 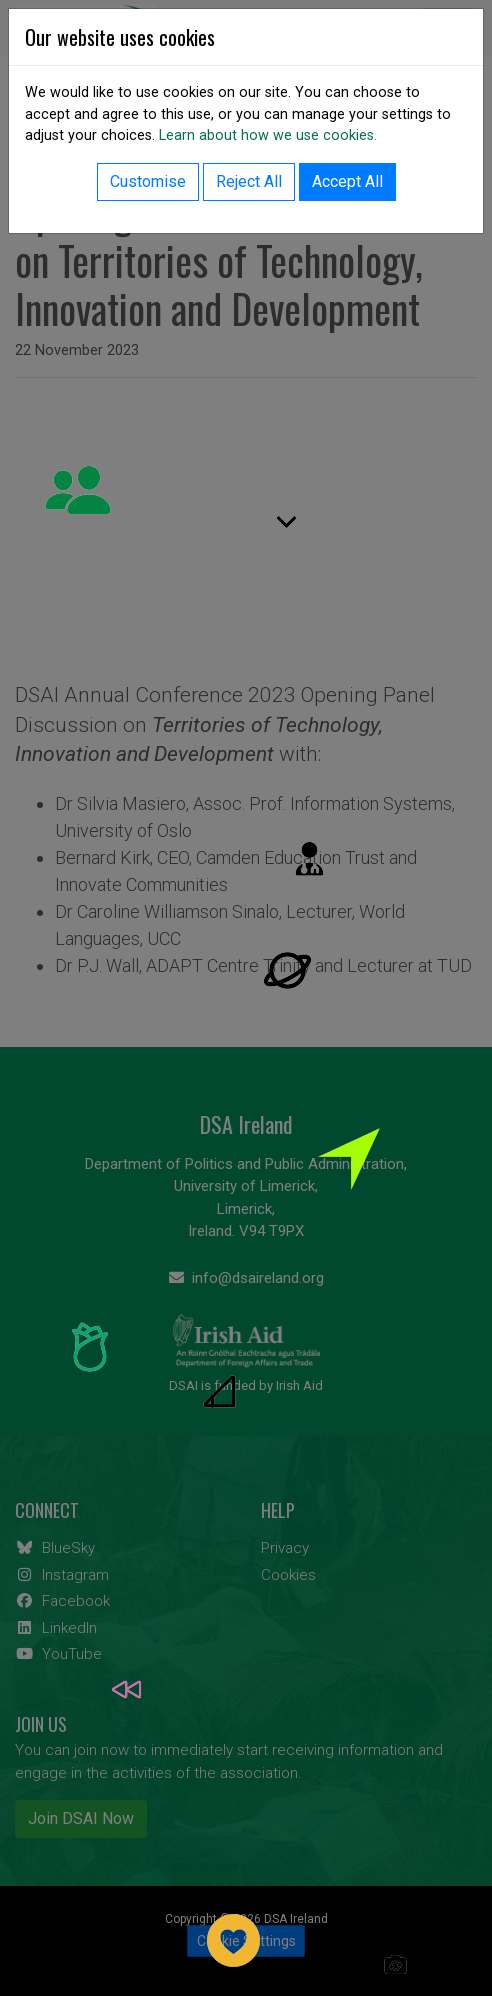 What do you see at coordinates (287, 970) in the screenshot?
I see `explore global or worldwide content` at bounding box center [287, 970].